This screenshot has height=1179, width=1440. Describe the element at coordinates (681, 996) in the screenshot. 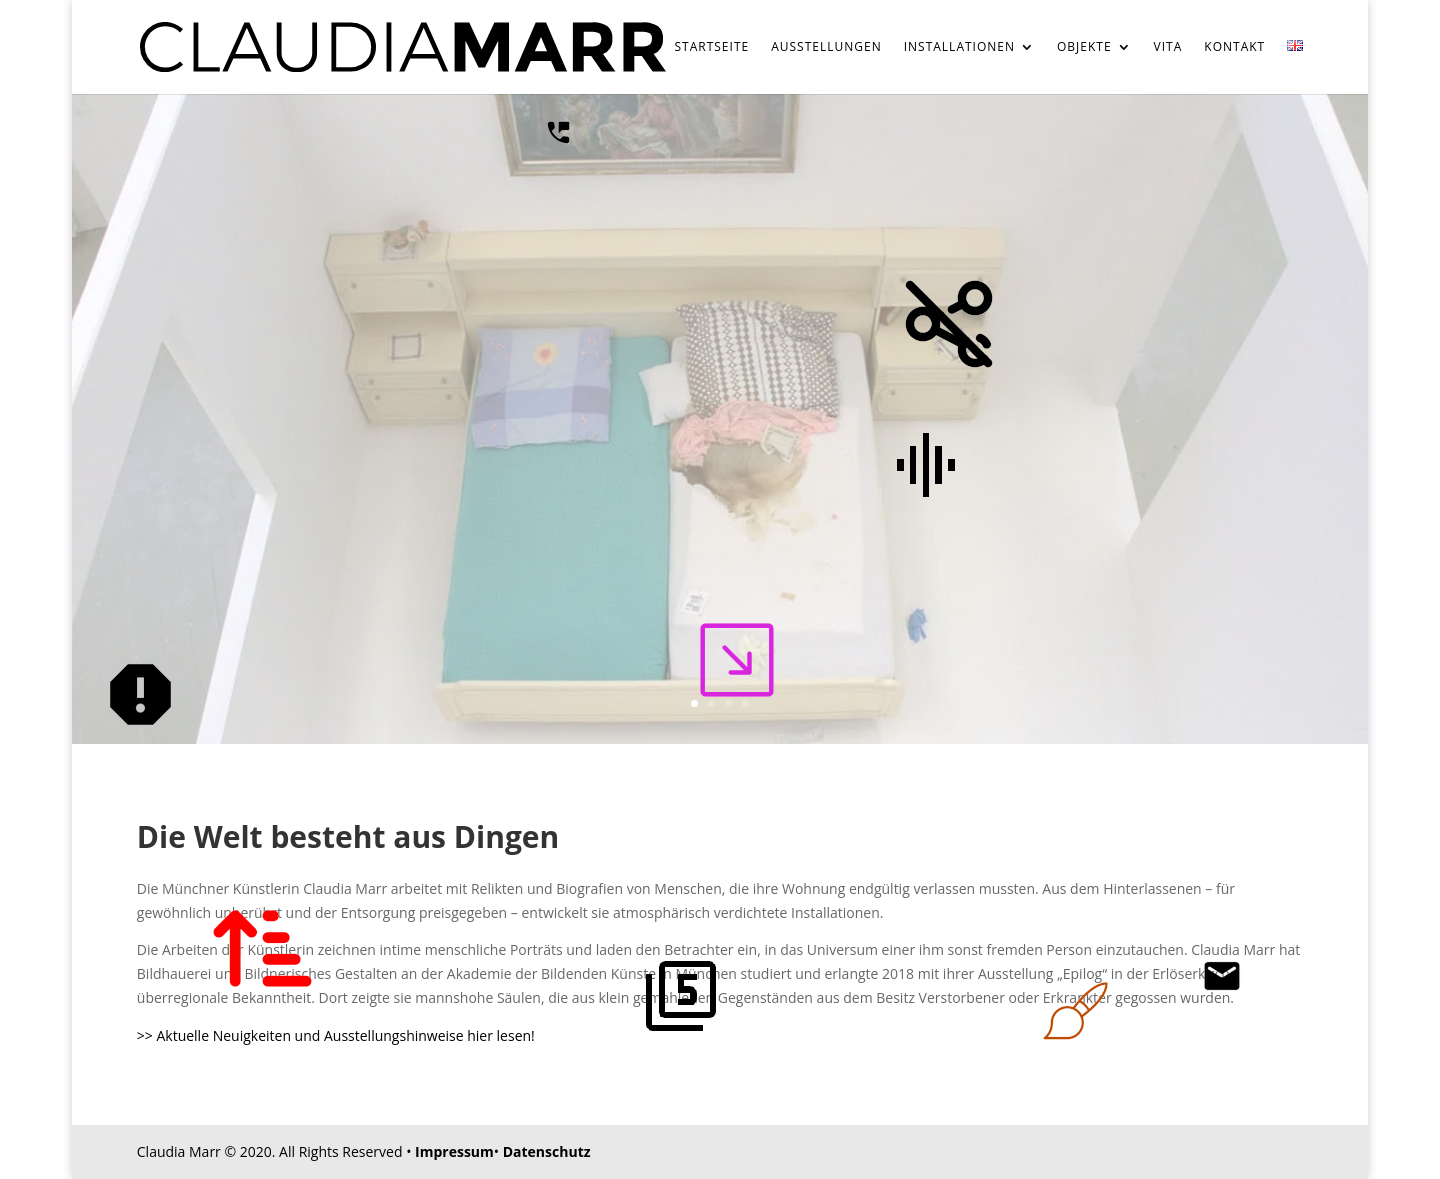

I see `filter or view the fifth item in a series` at that location.